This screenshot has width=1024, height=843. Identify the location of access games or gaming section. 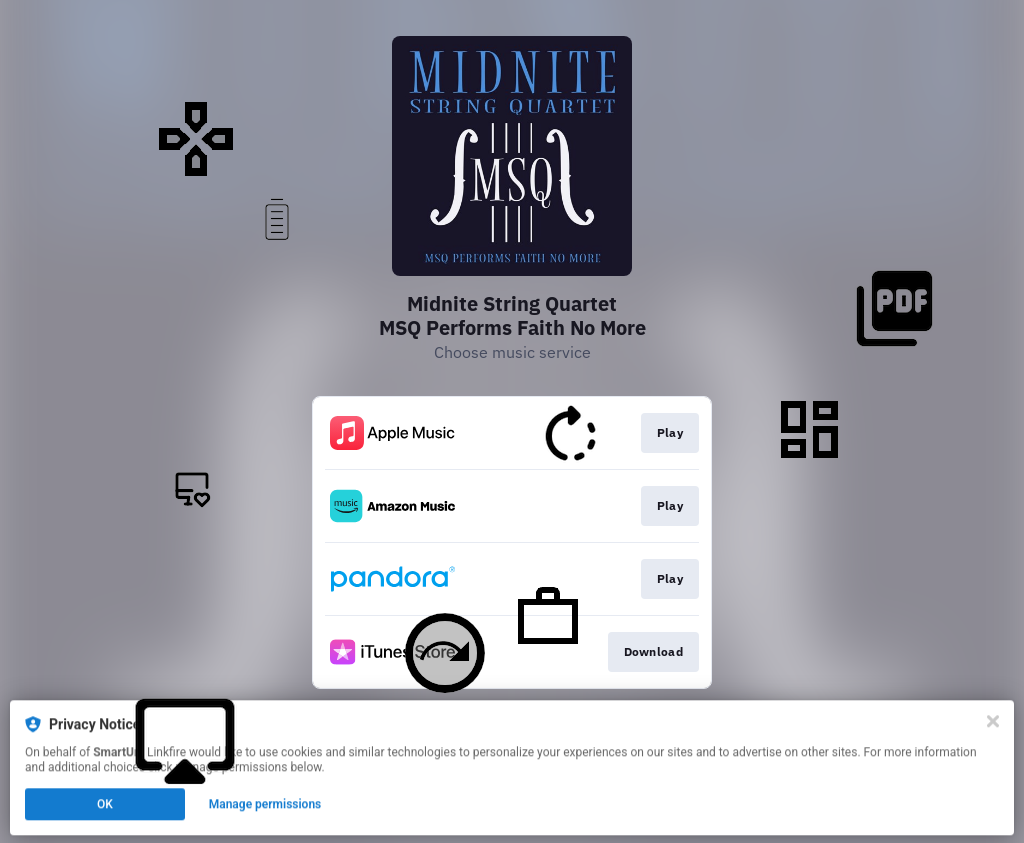
(196, 139).